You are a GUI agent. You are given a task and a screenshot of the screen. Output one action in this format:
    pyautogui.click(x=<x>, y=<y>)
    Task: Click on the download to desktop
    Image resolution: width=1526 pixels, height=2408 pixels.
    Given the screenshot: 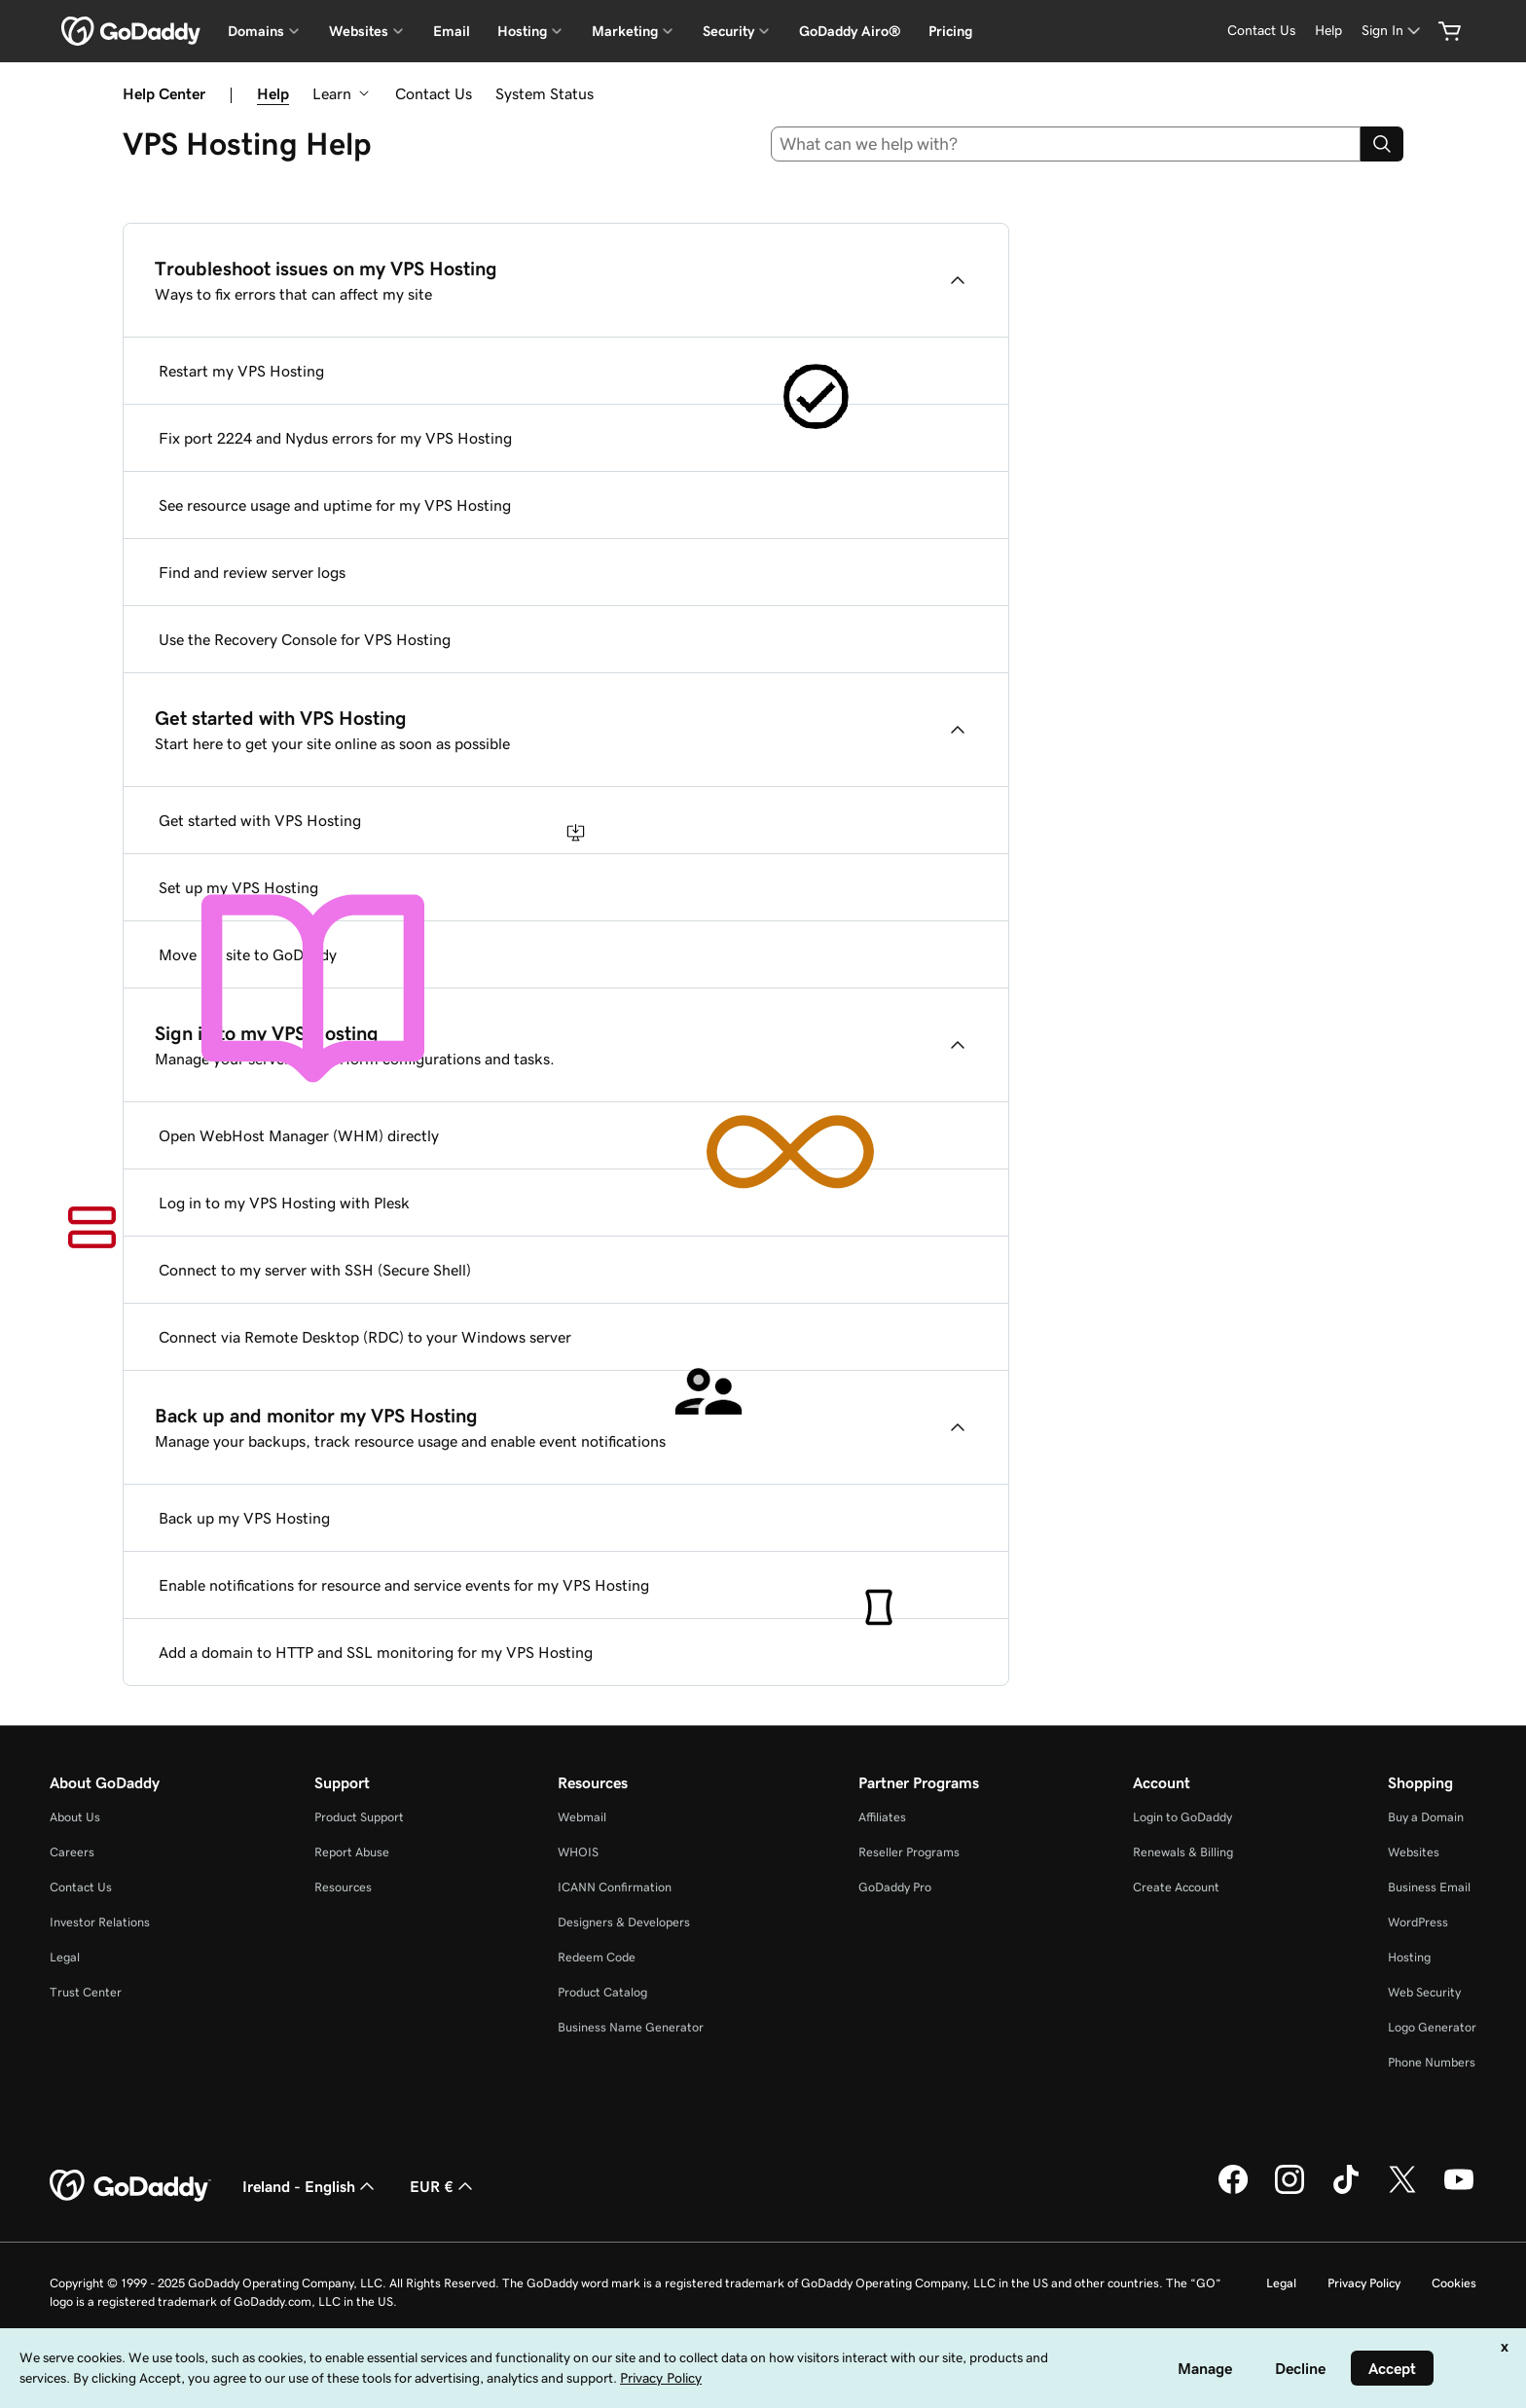 What is the action you would take?
    pyautogui.click(x=575, y=833)
    